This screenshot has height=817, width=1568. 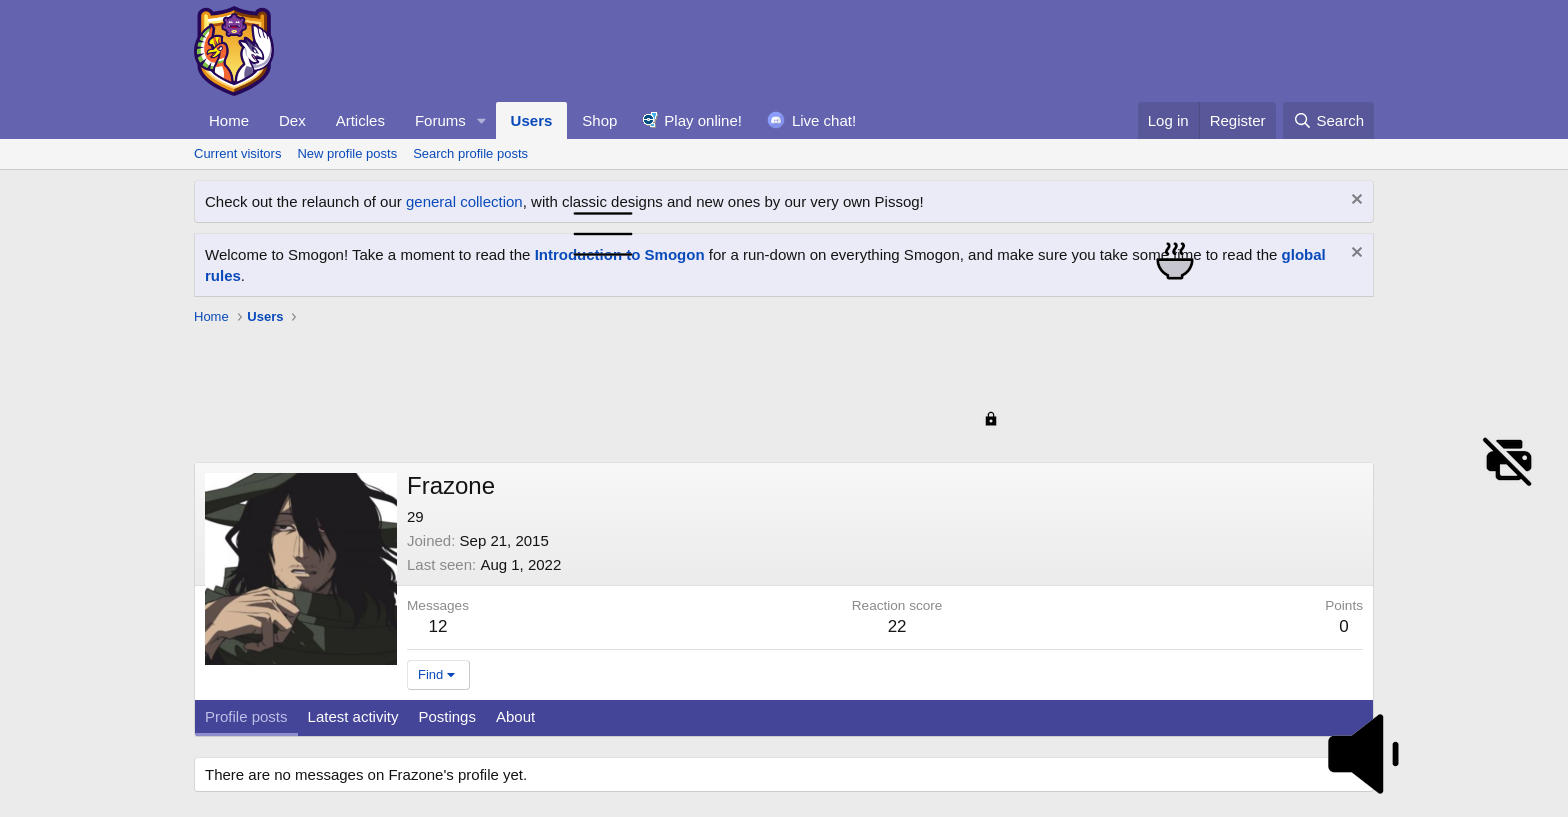 What do you see at coordinates (603, 234) in the screenshot?
I see `open navigation menu` at bounding box center [603, 234].